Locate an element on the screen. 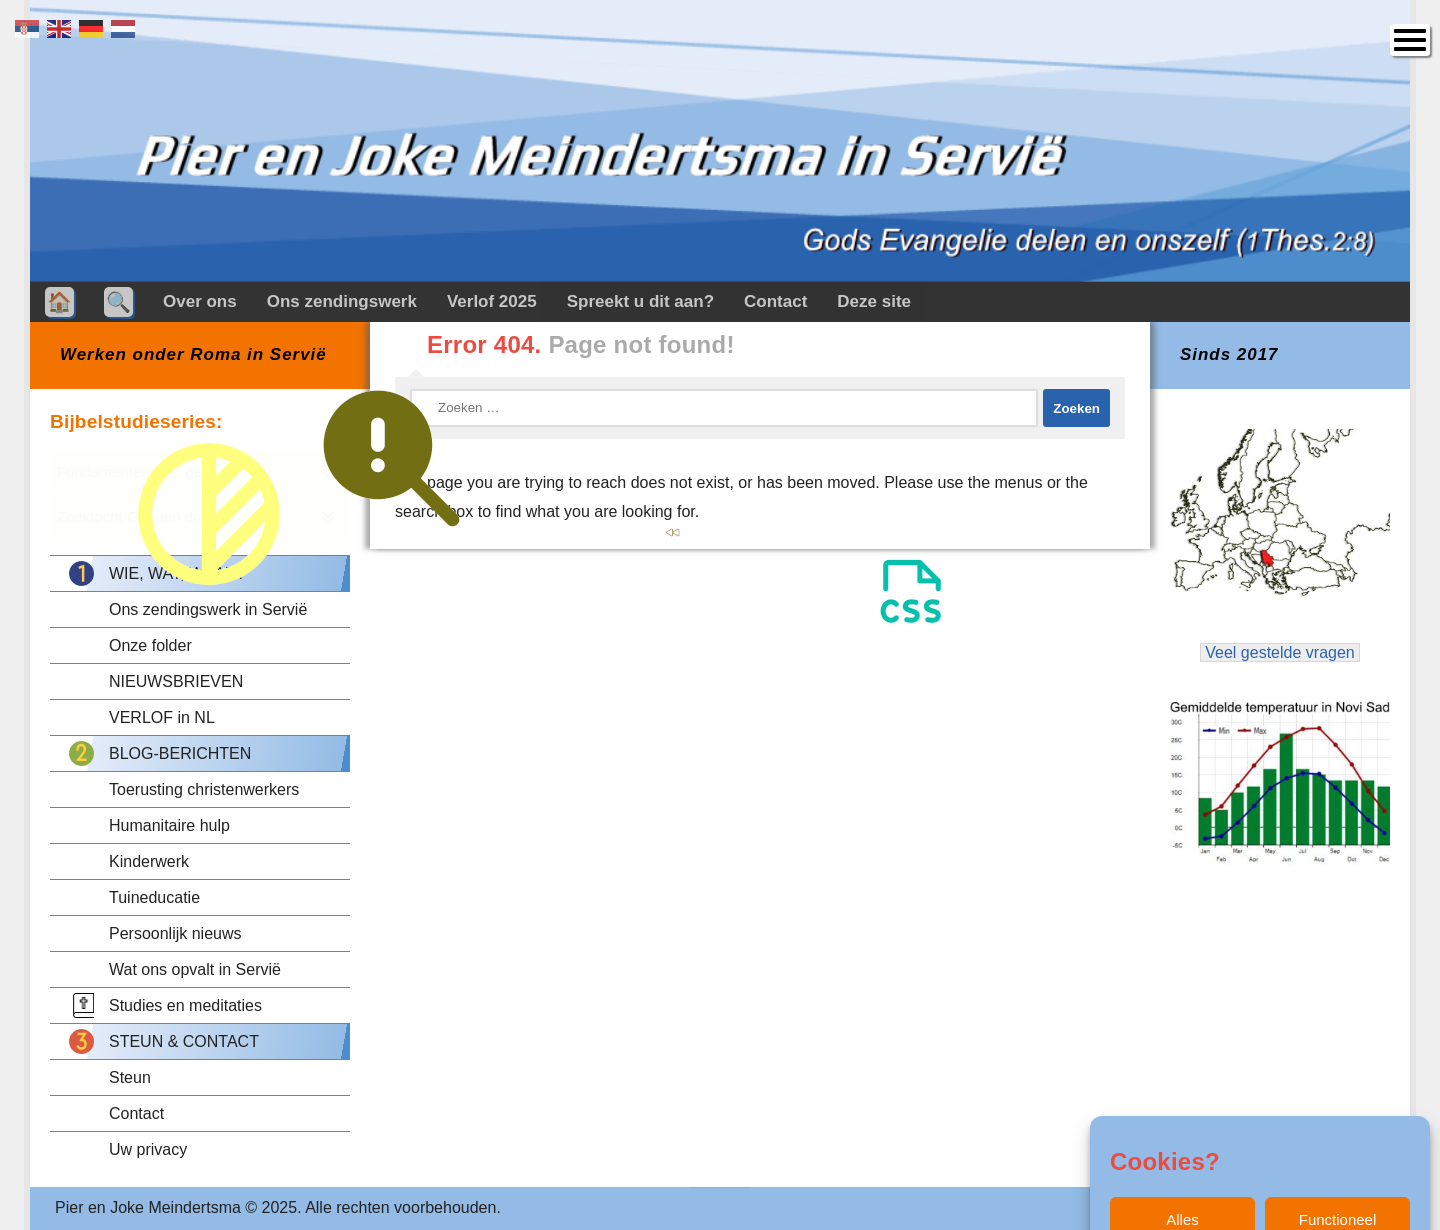  rewind or skip to previous track is located at coordinates (673, 532).